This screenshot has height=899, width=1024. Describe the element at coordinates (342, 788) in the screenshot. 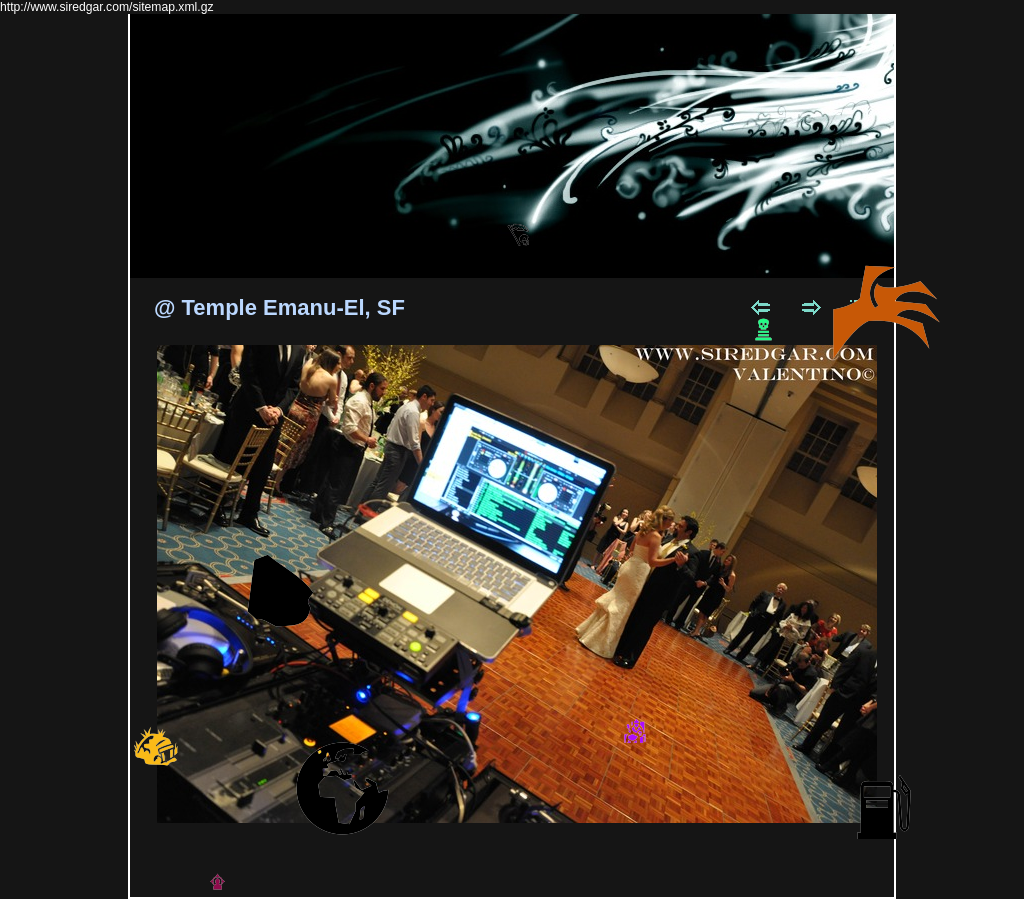

I see `select africa/europe region` at that location.